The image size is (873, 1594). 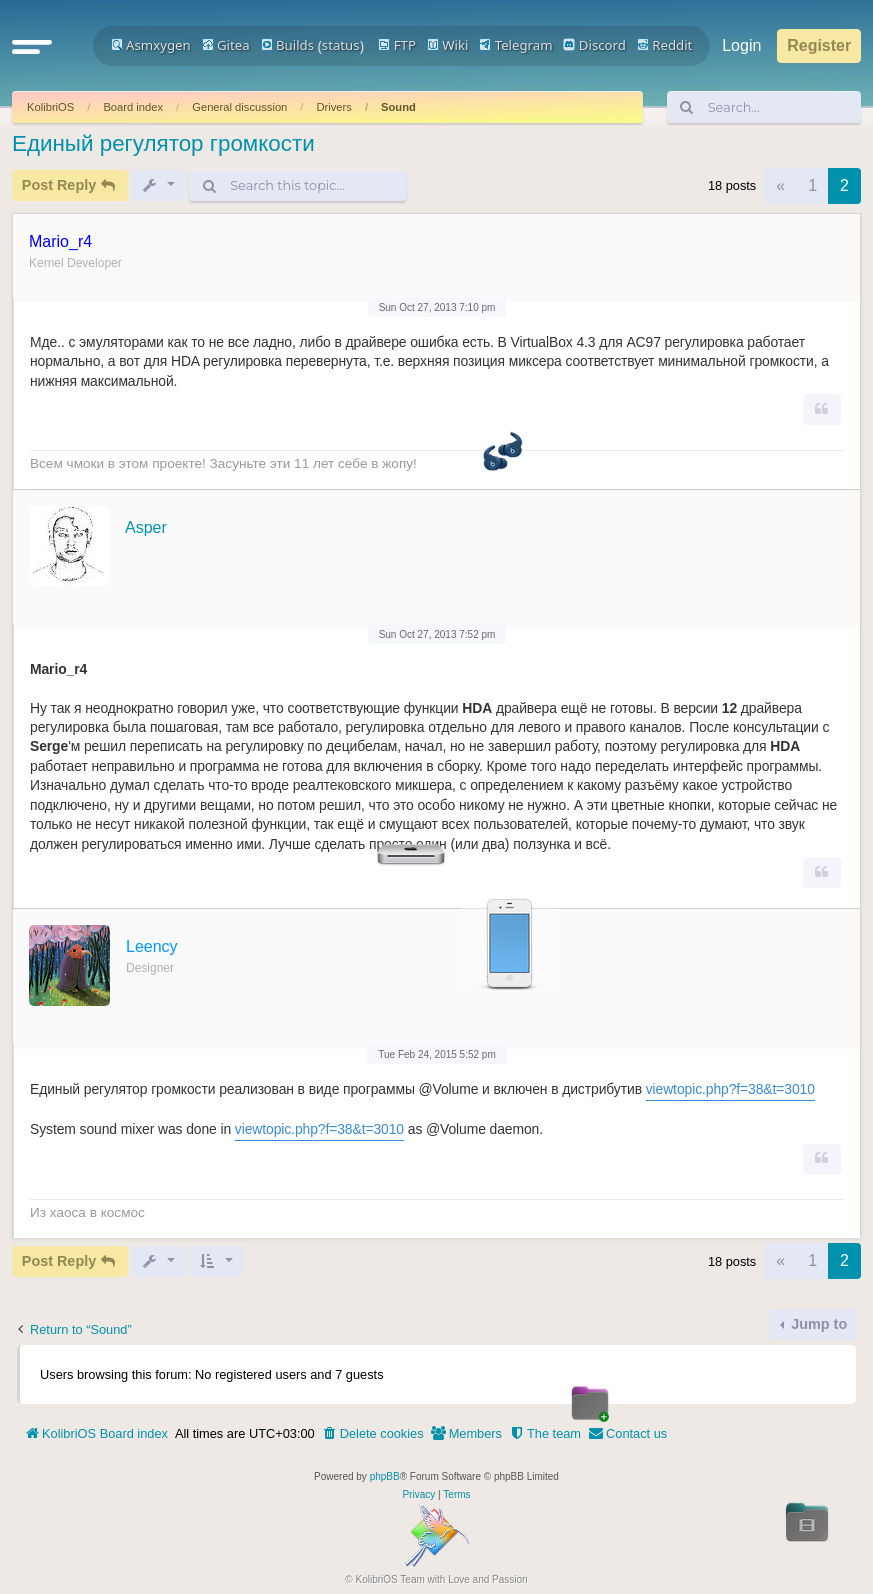 What do you see at coordinates (509, 942) in the screenshot?
I see `view connected iPhone device` at bounding box center [509, 942].